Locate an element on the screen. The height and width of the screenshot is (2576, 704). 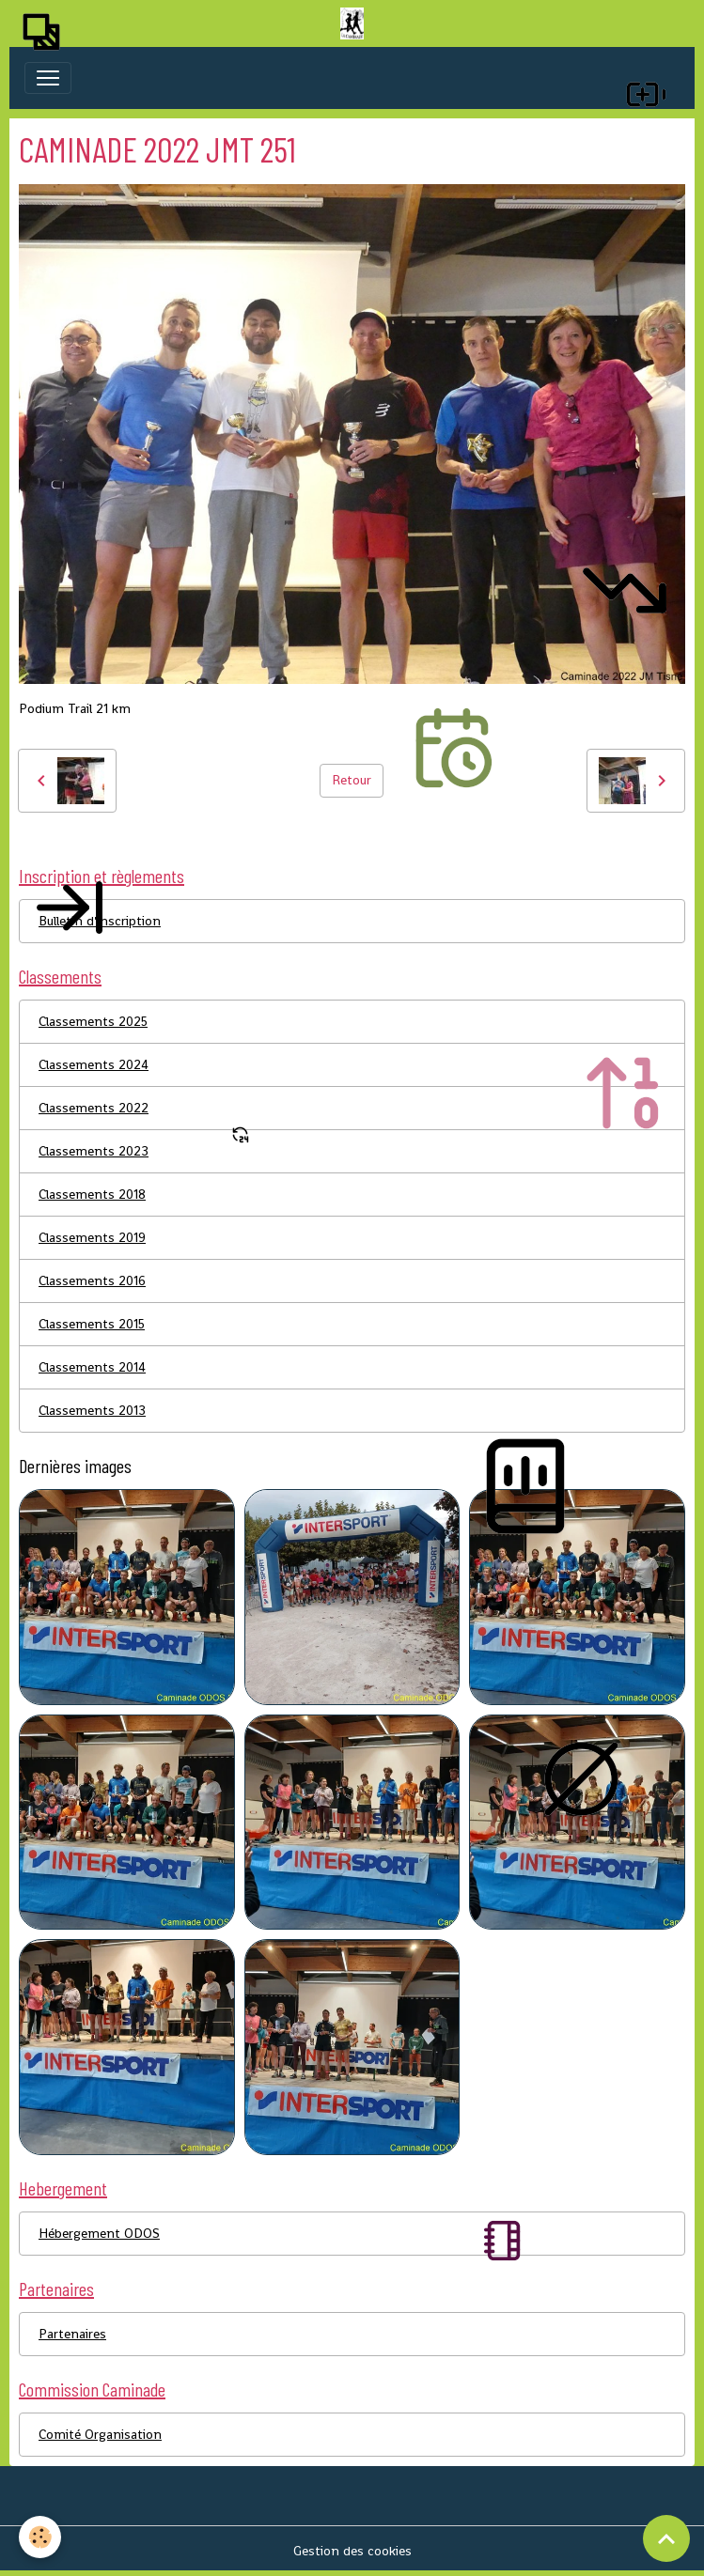
access audiobook library is located at coordinates (525, 1486).